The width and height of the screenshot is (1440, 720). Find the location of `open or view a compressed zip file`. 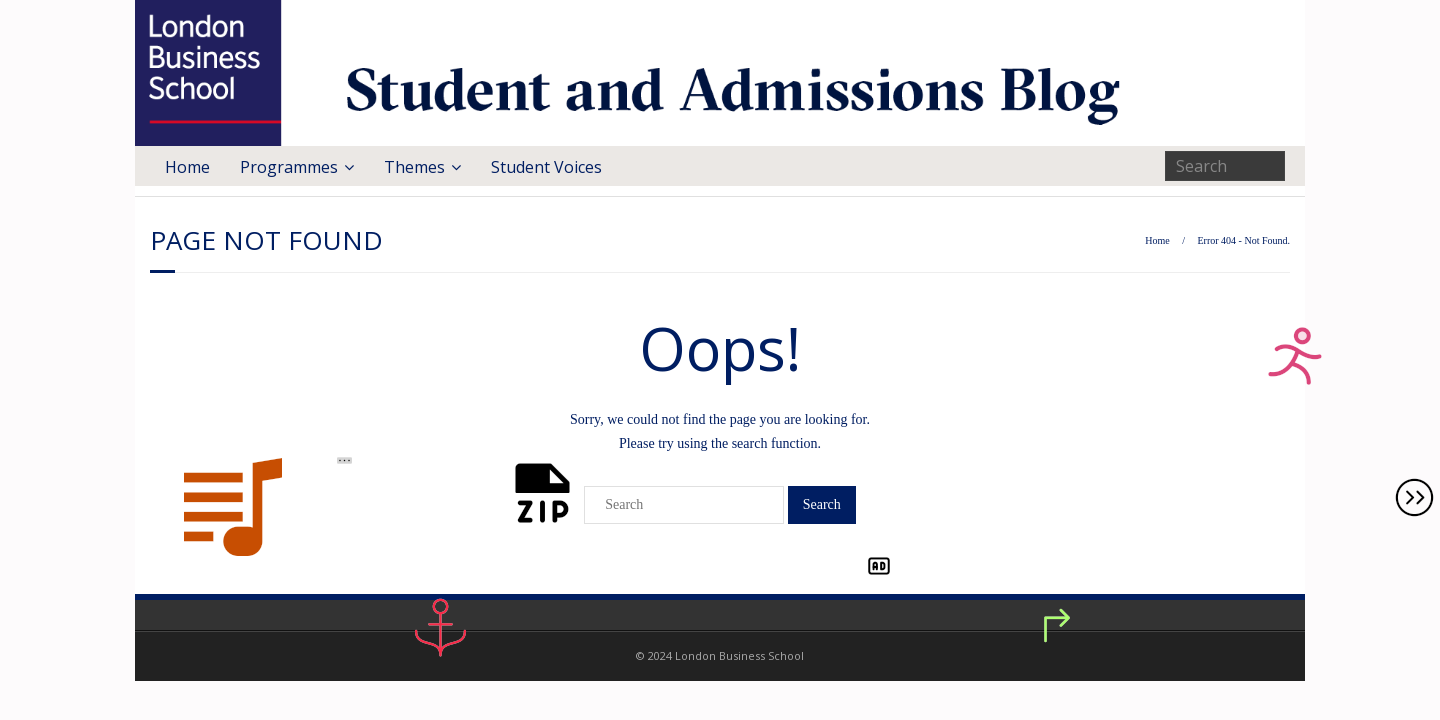

open or view a compressed zip file is located at coordinates (542, 495).